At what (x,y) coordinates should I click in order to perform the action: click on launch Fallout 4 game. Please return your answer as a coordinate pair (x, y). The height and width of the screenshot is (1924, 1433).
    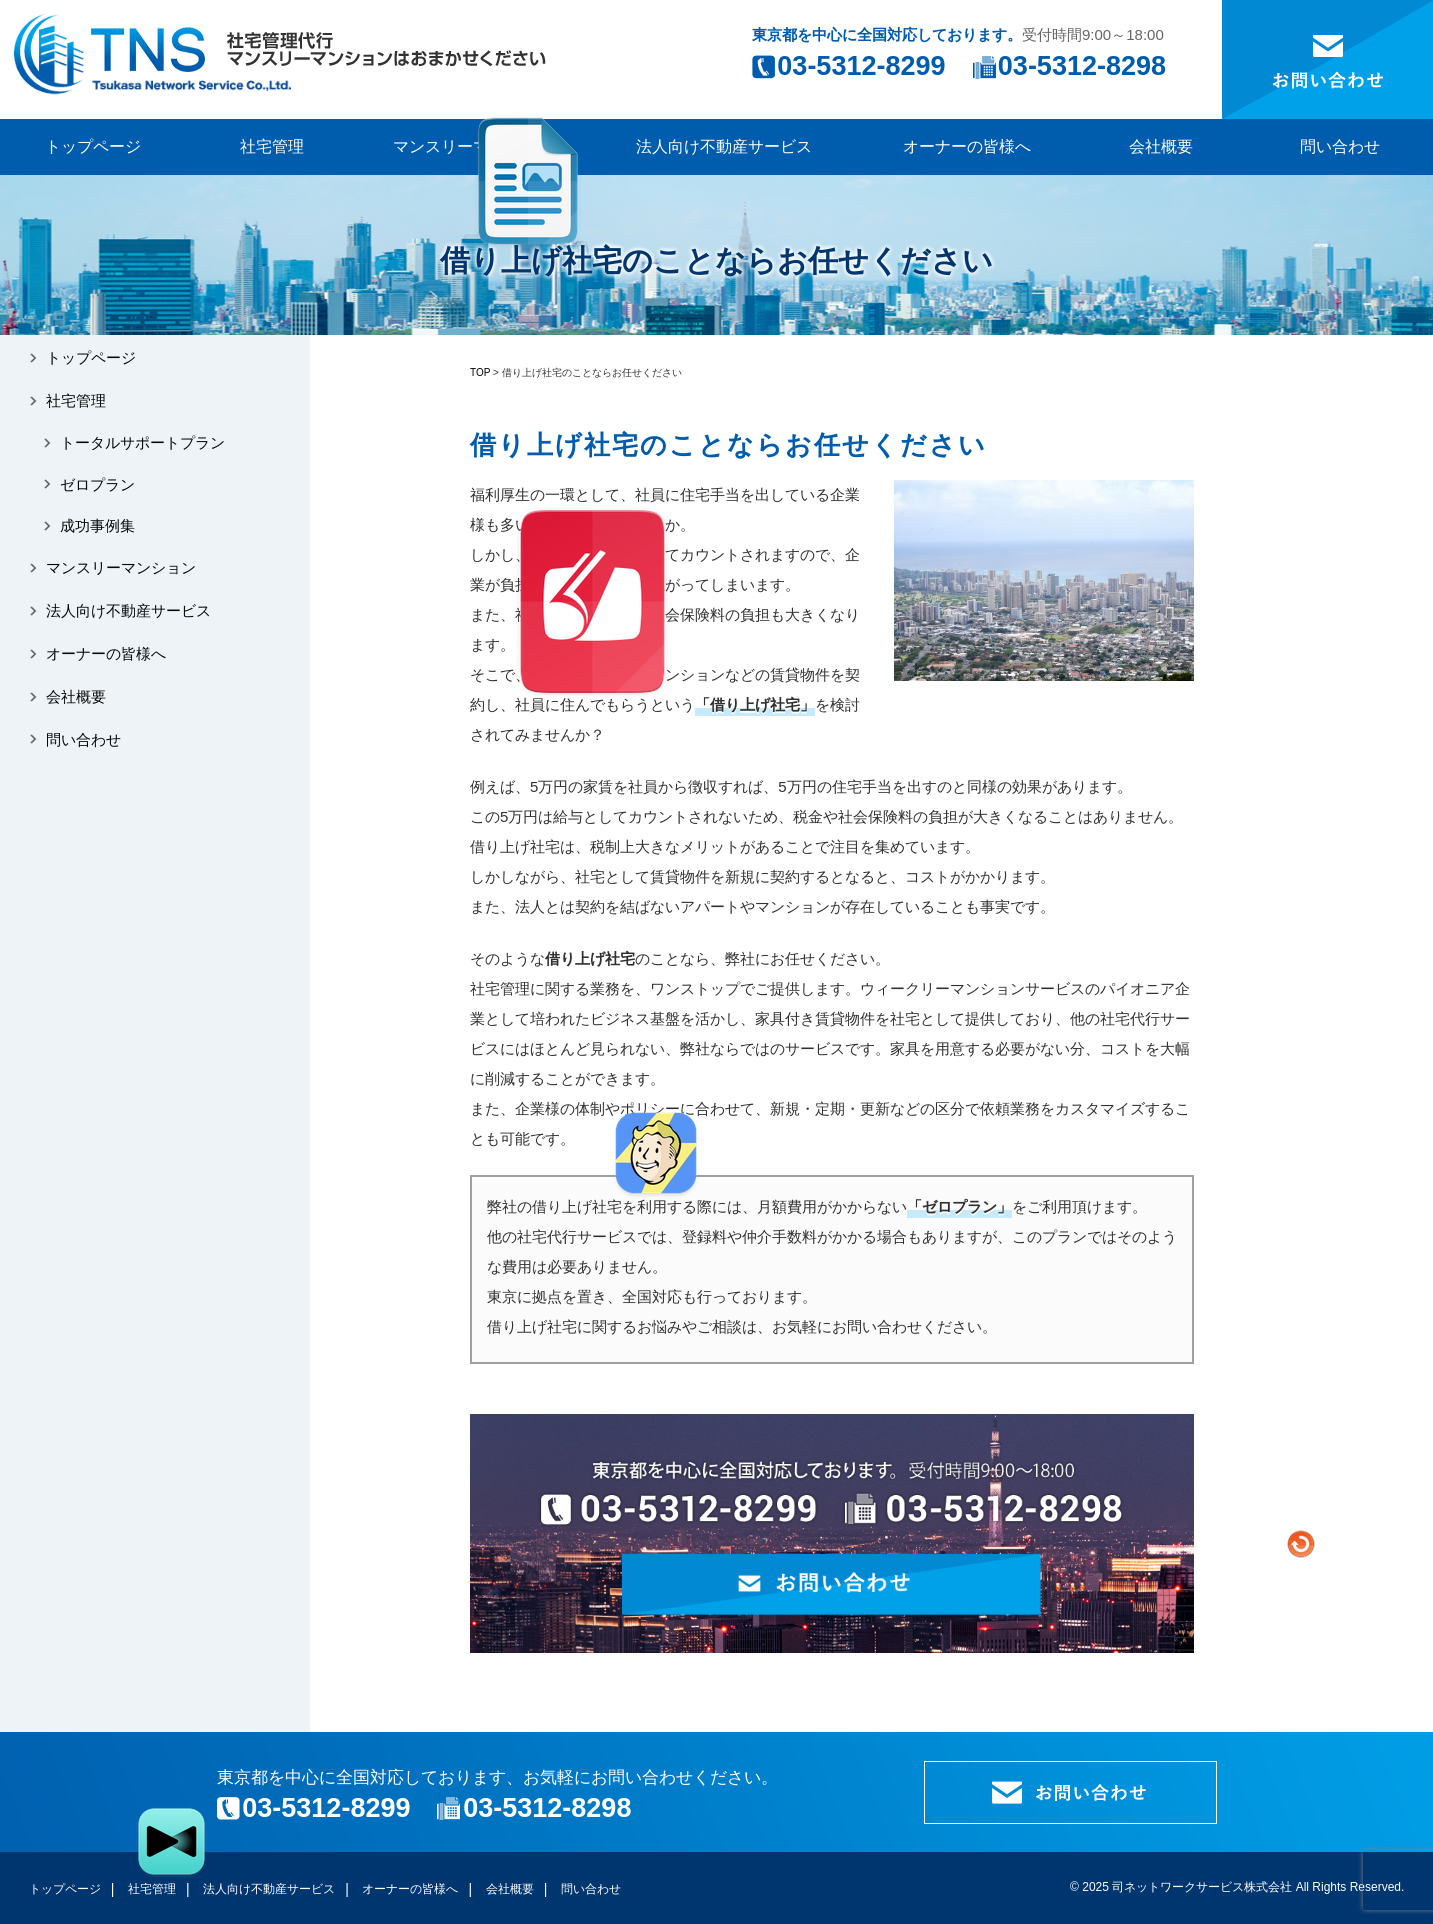
    Looking at the image, I should click on (656, 1153).